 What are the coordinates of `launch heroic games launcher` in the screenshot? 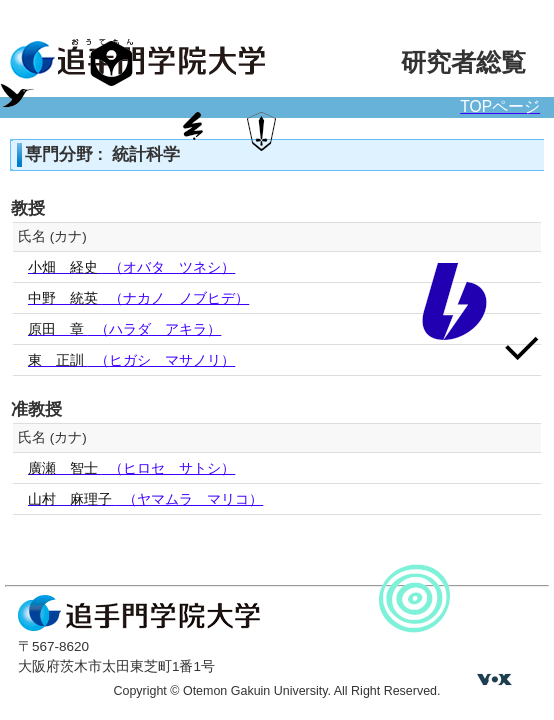 It's located at (261, 131).